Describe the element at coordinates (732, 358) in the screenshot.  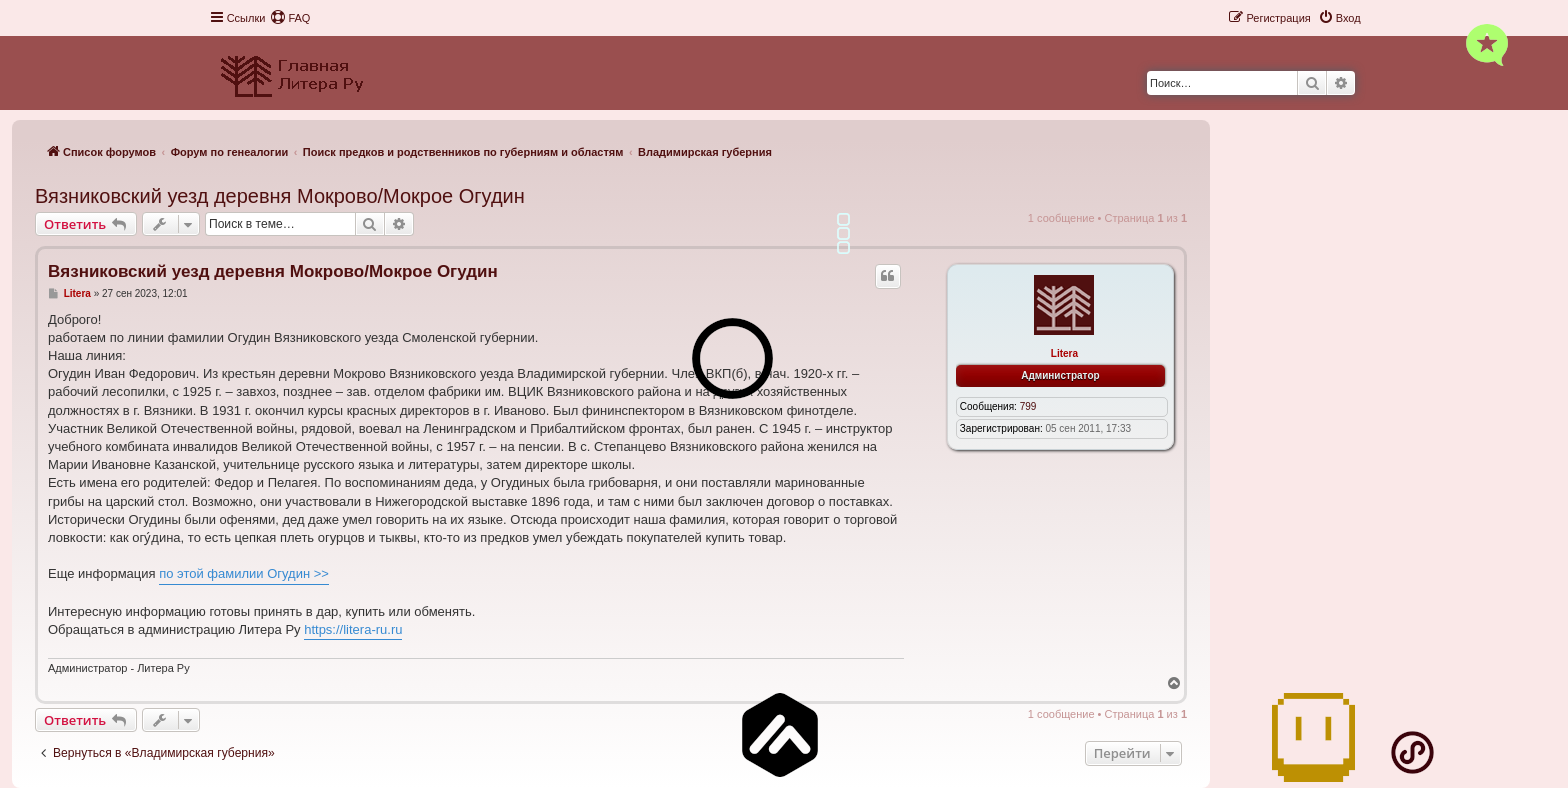
I see `unselected radio button or checkbox option` at that location.